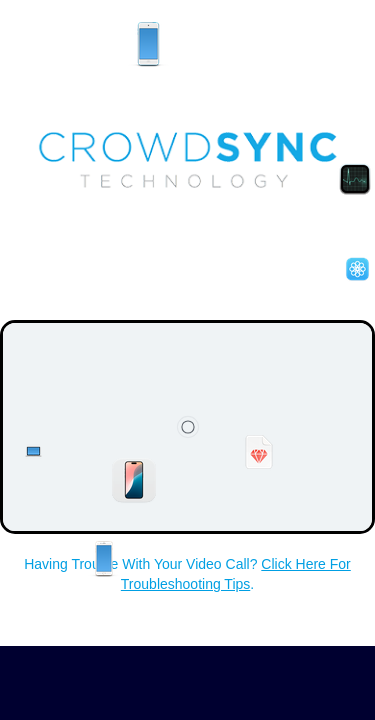 The width and height of the screenshot is (375, 720). I want to click on open graphics application settings, so click(357, 269).